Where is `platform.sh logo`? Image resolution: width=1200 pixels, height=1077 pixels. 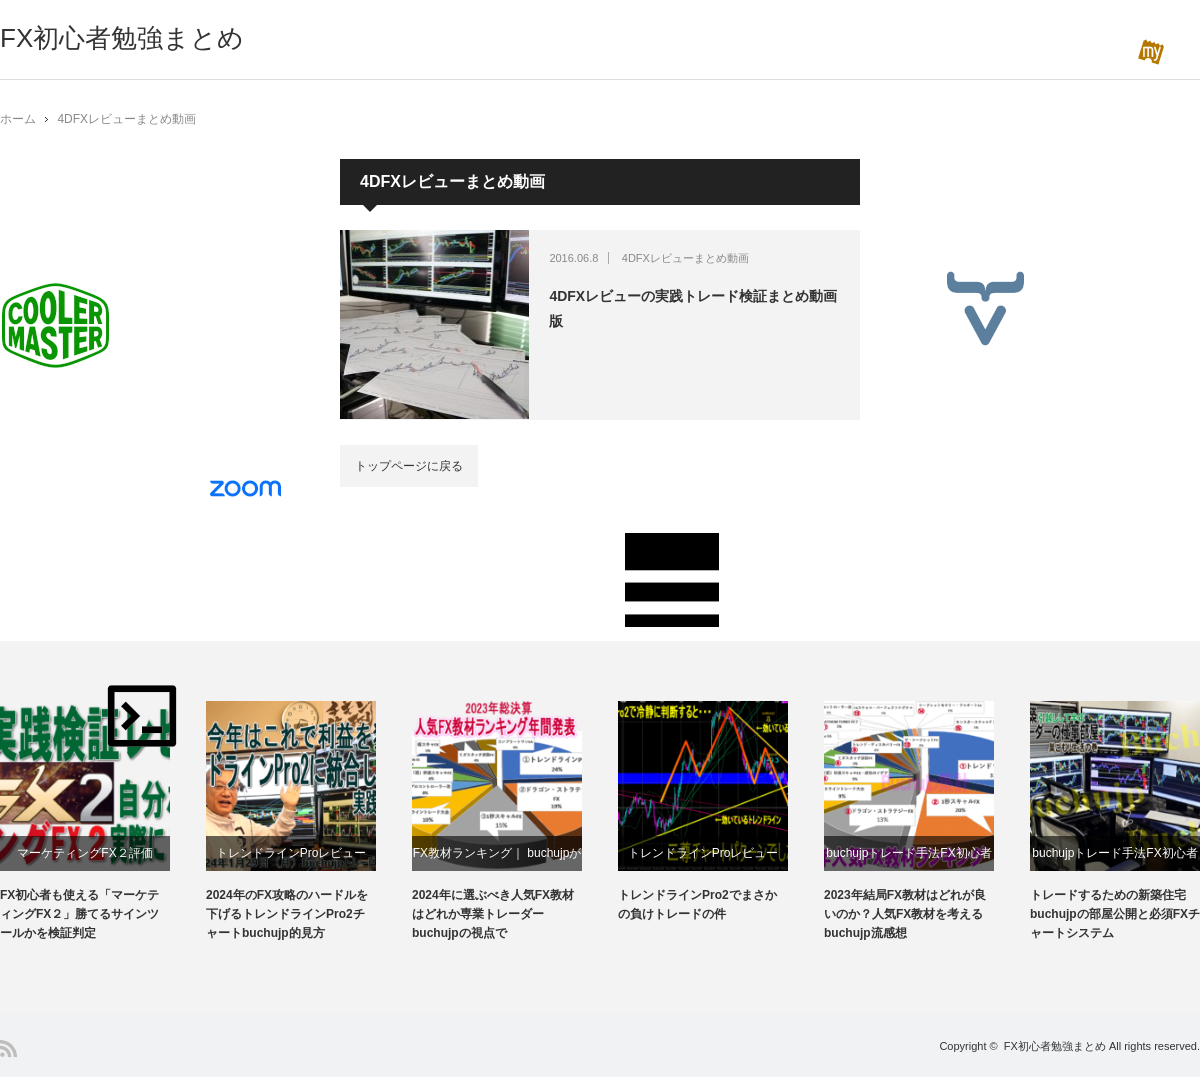 platform.sh logo is located at coordinates (672, 580).